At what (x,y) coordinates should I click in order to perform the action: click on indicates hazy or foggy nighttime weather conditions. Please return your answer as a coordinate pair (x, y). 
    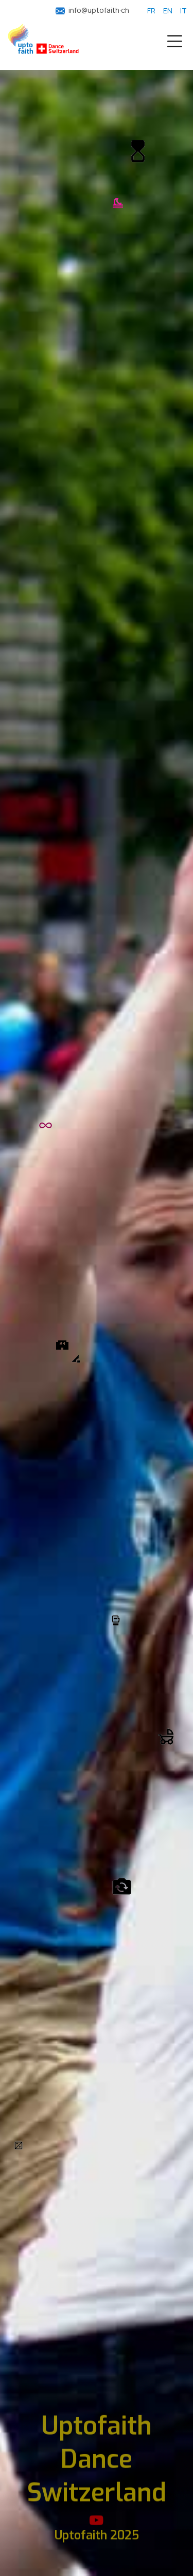
    Looking at the image, I should click on (118, 203).